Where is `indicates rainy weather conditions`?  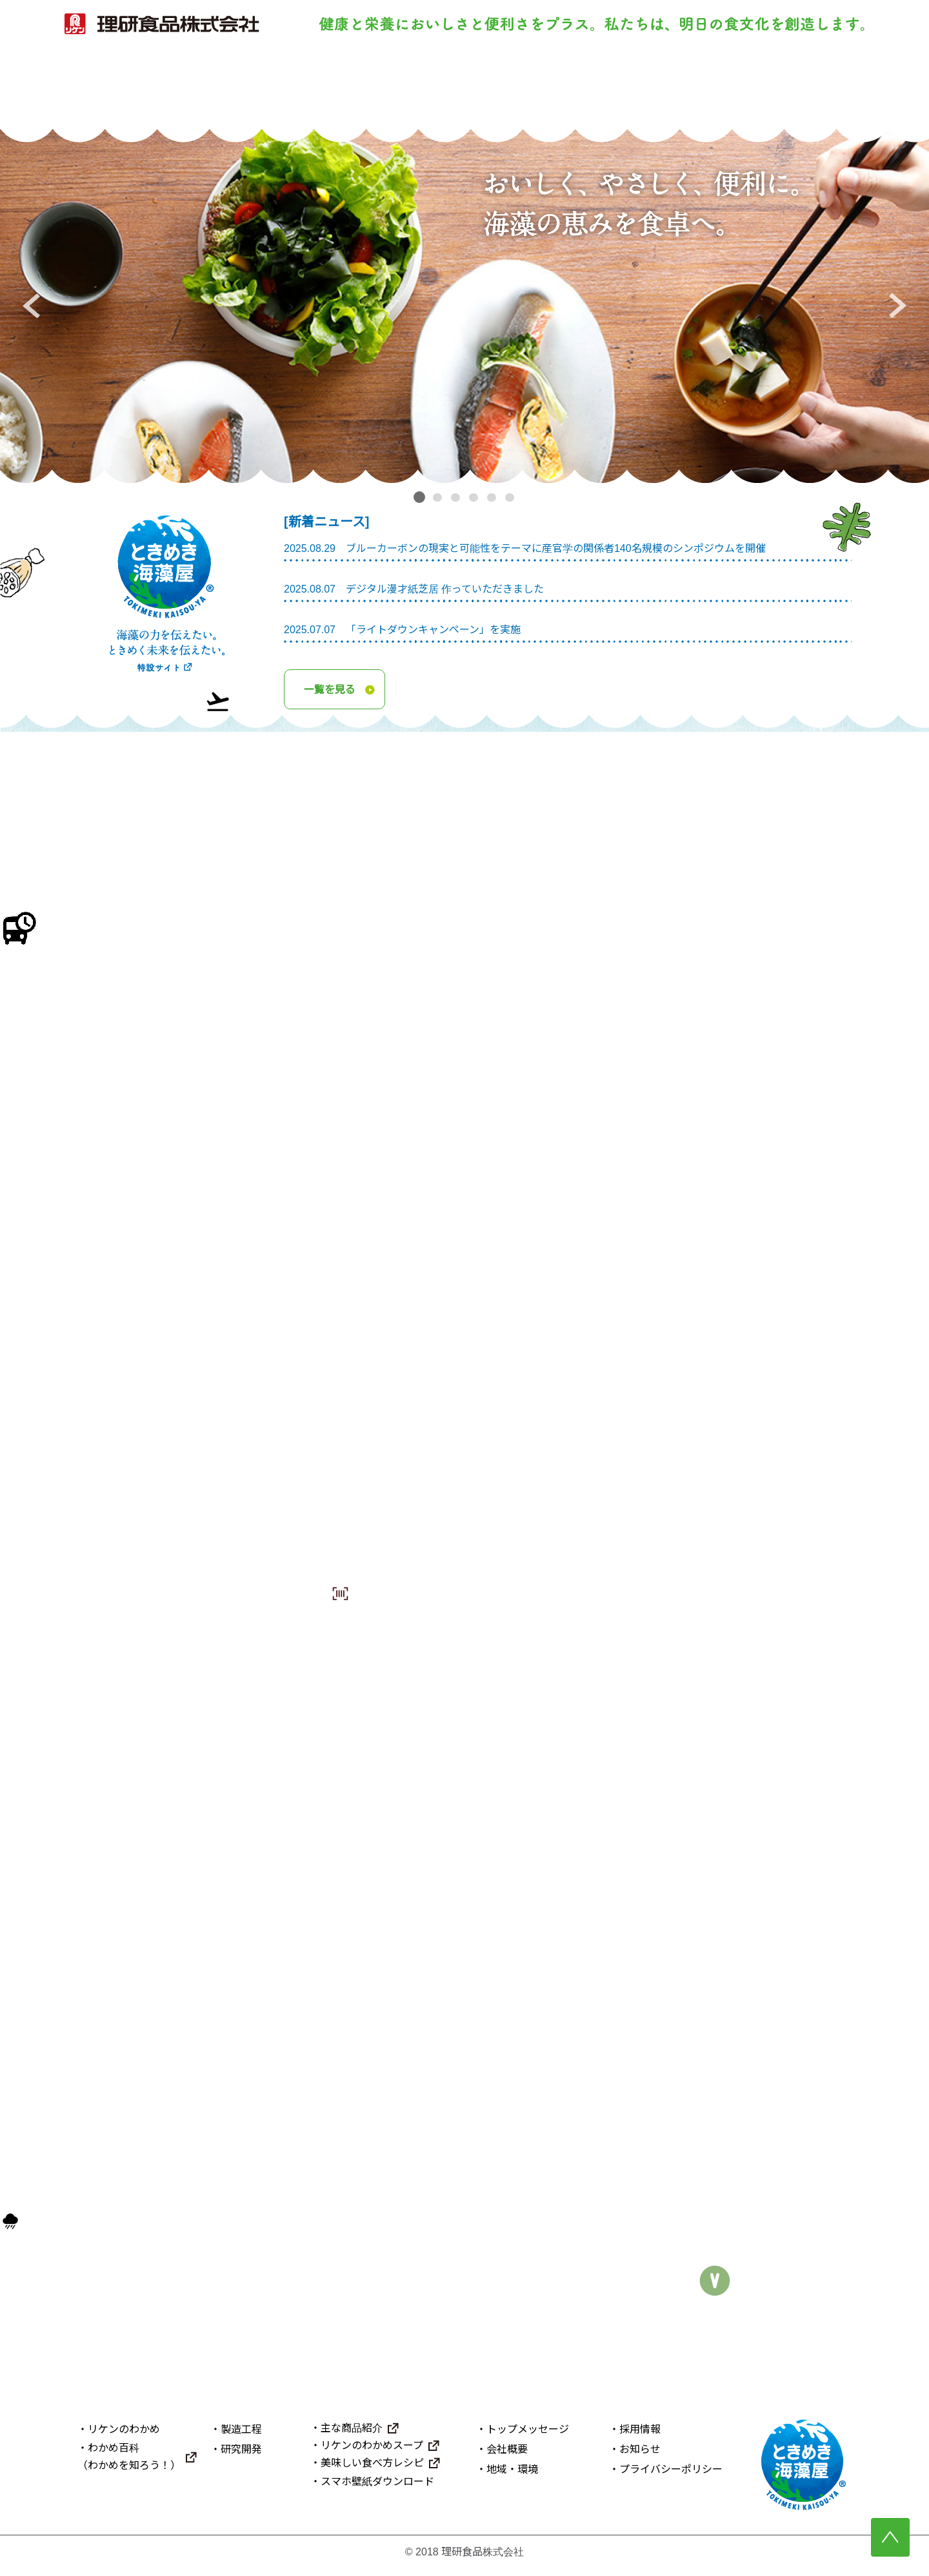
indicates rainy weather conditions is located at coordinates (10, 2221).